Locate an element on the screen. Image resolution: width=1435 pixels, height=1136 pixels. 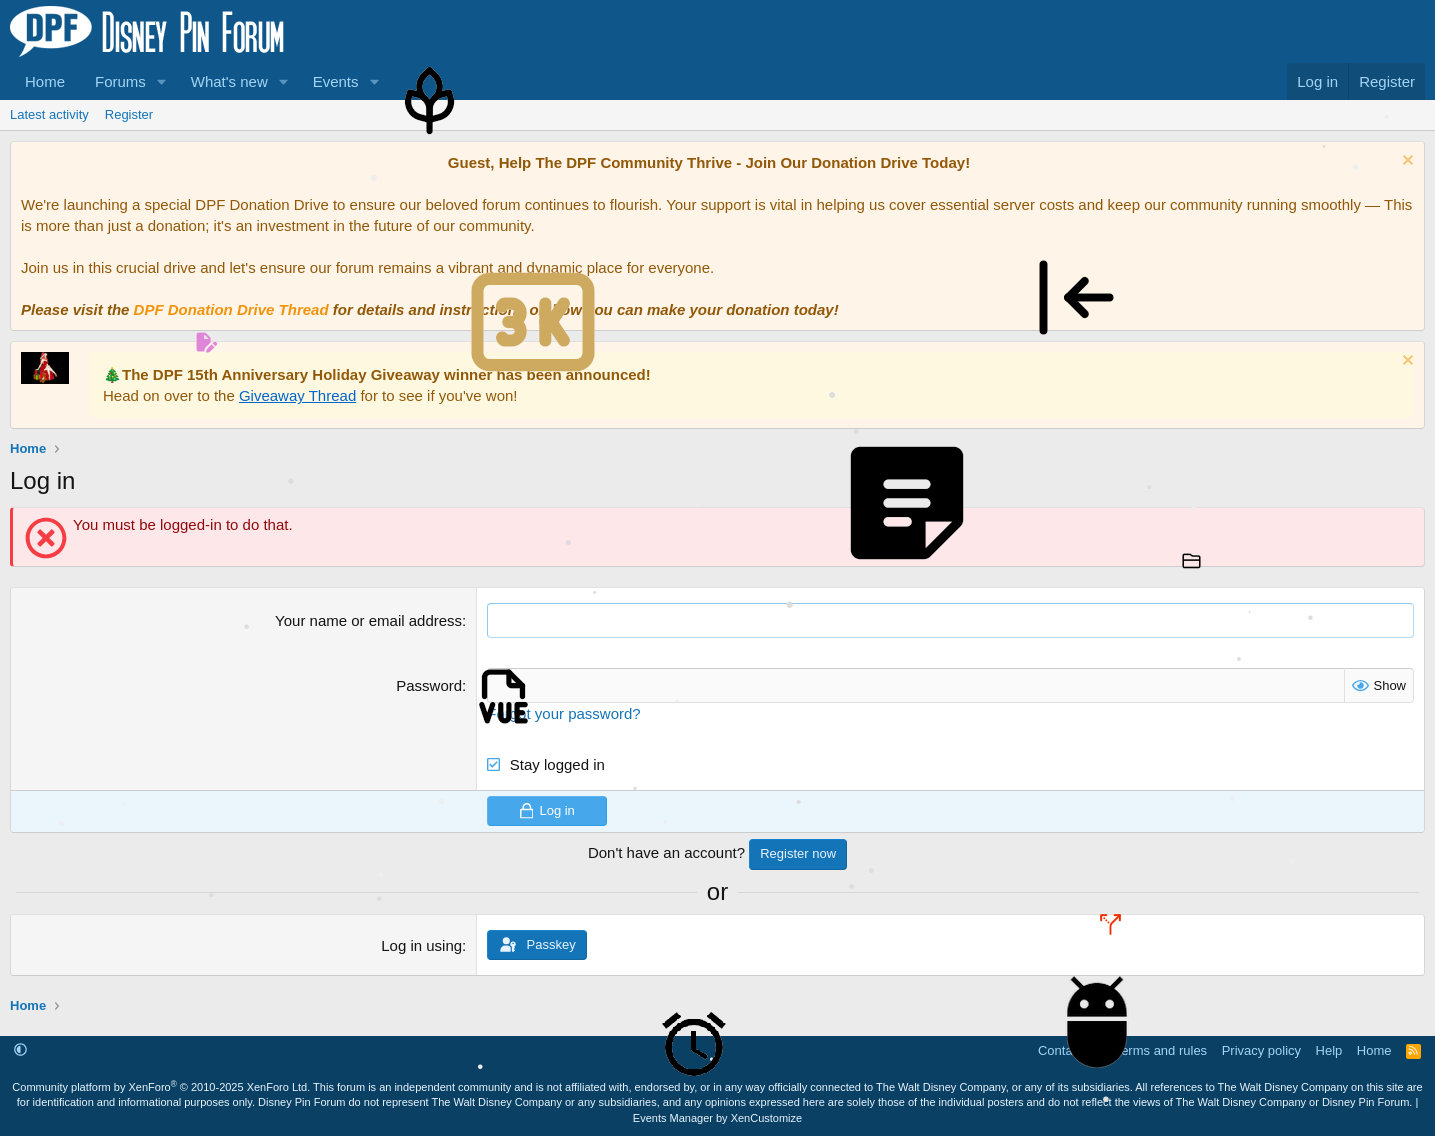
take alternate route to the right is located at coordinates (1110, 924).